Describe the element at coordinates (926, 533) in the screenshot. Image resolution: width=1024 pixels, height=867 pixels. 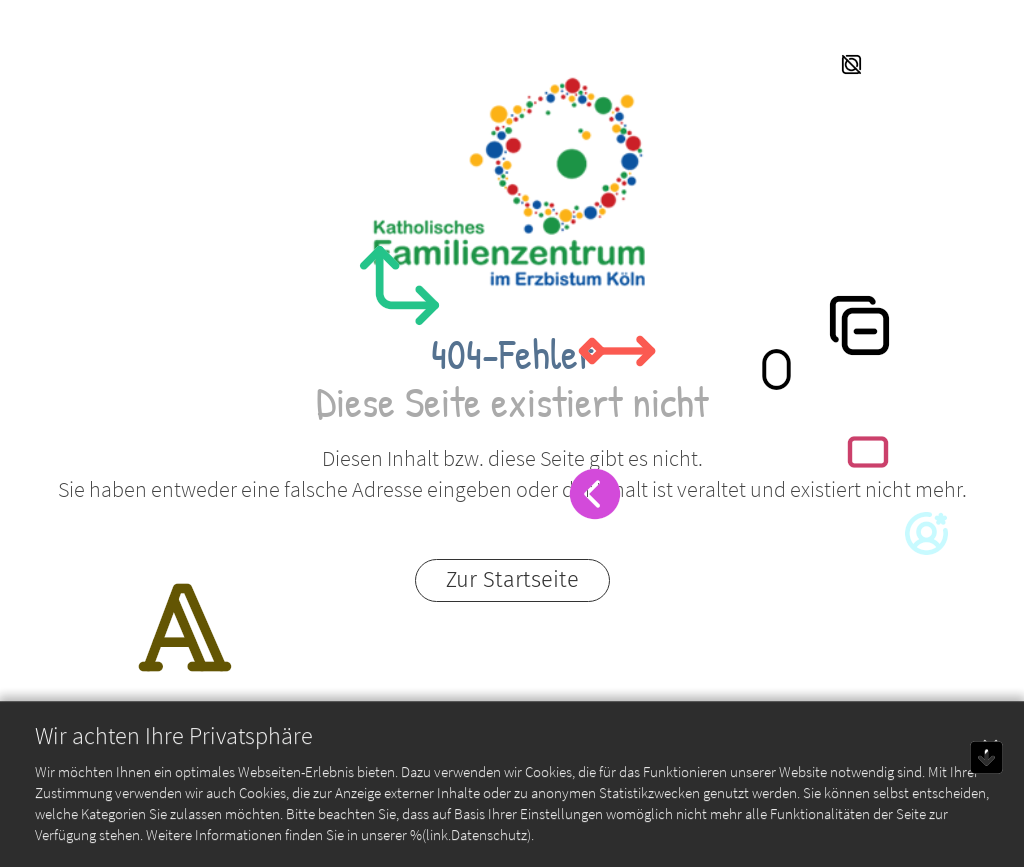
I see `access user profile settings` at that location.